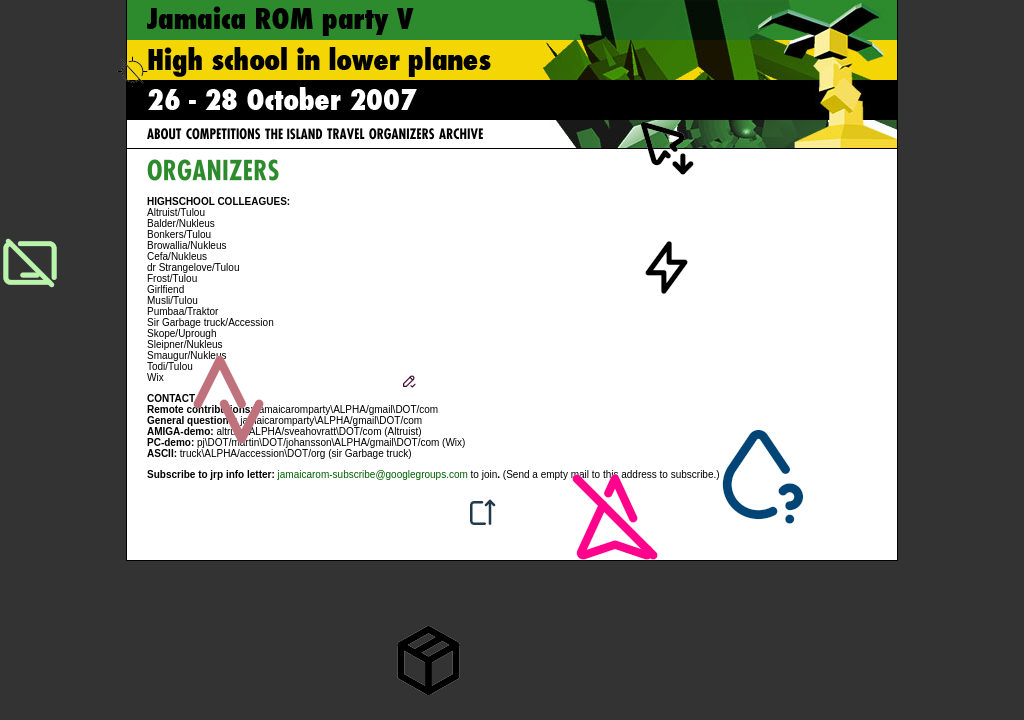 Image resolution: width=1024 pixels, height=720 pixels. I want to click on view package or shipment details, so click(428, 660).